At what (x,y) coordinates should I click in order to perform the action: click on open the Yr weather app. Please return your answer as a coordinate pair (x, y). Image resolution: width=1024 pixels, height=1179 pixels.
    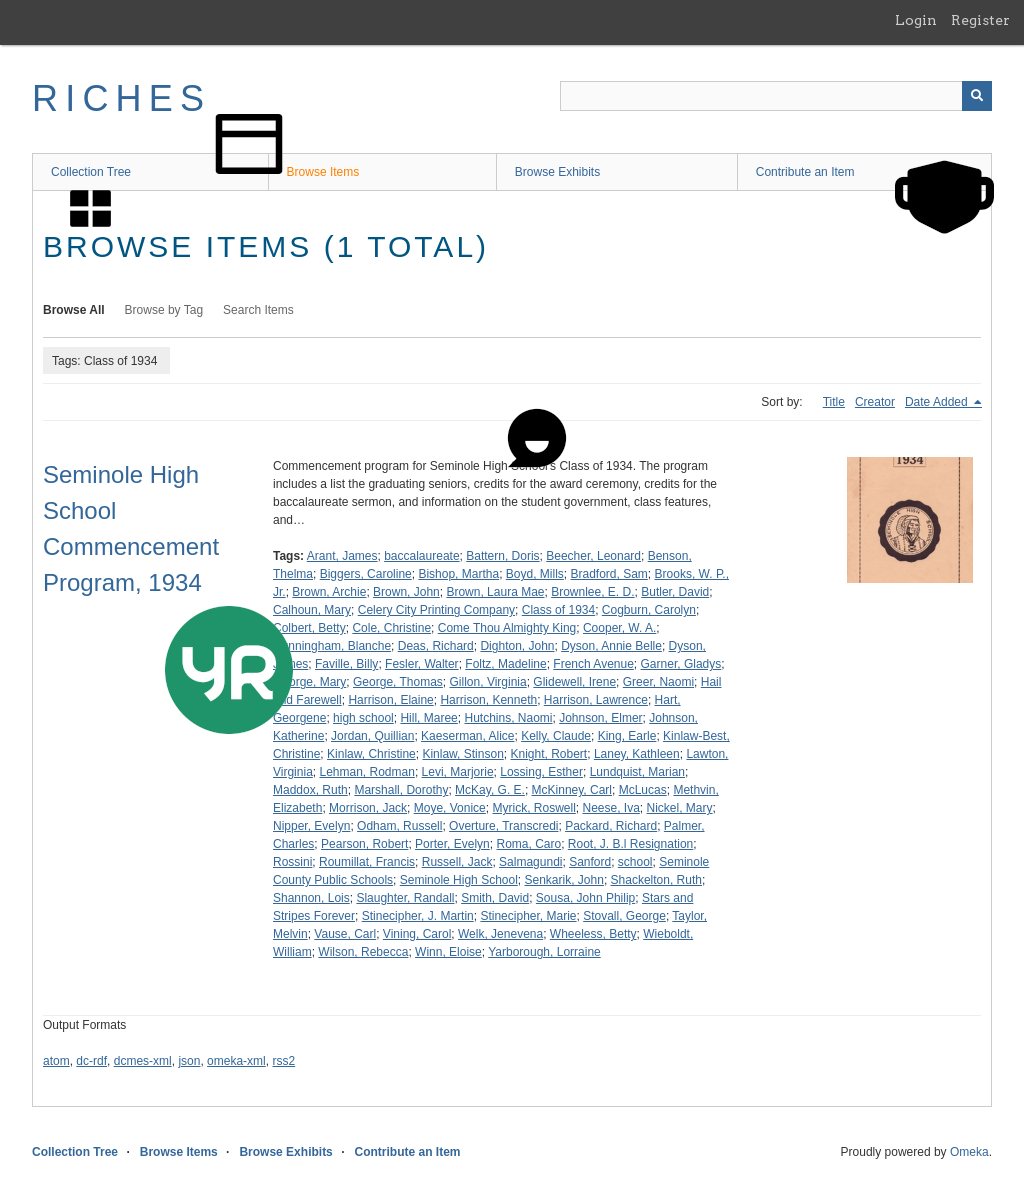
    Looking at the image, I should click on (229, 670).